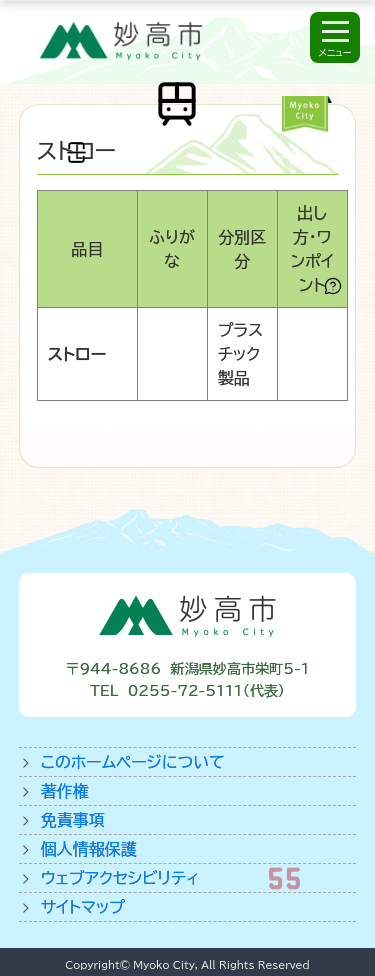  What do you see at coordinates (177, 103) in the screenshot?
I see `view tram or light rail transit options` at bounding box center [177, 103].